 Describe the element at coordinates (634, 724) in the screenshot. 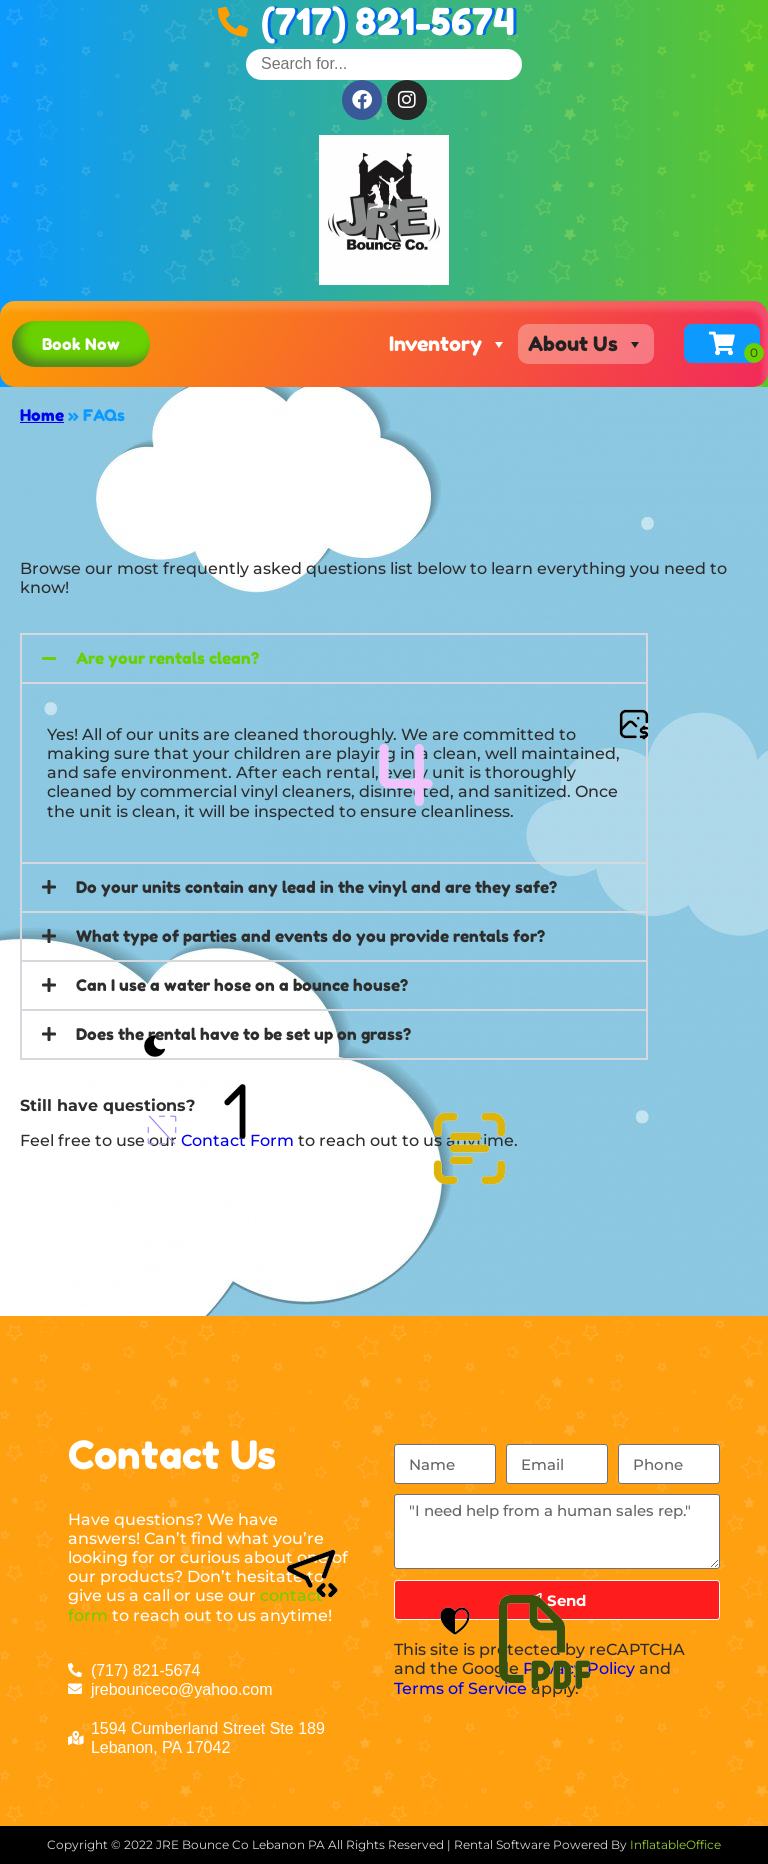

I see `view paid or premium photos` at that location.